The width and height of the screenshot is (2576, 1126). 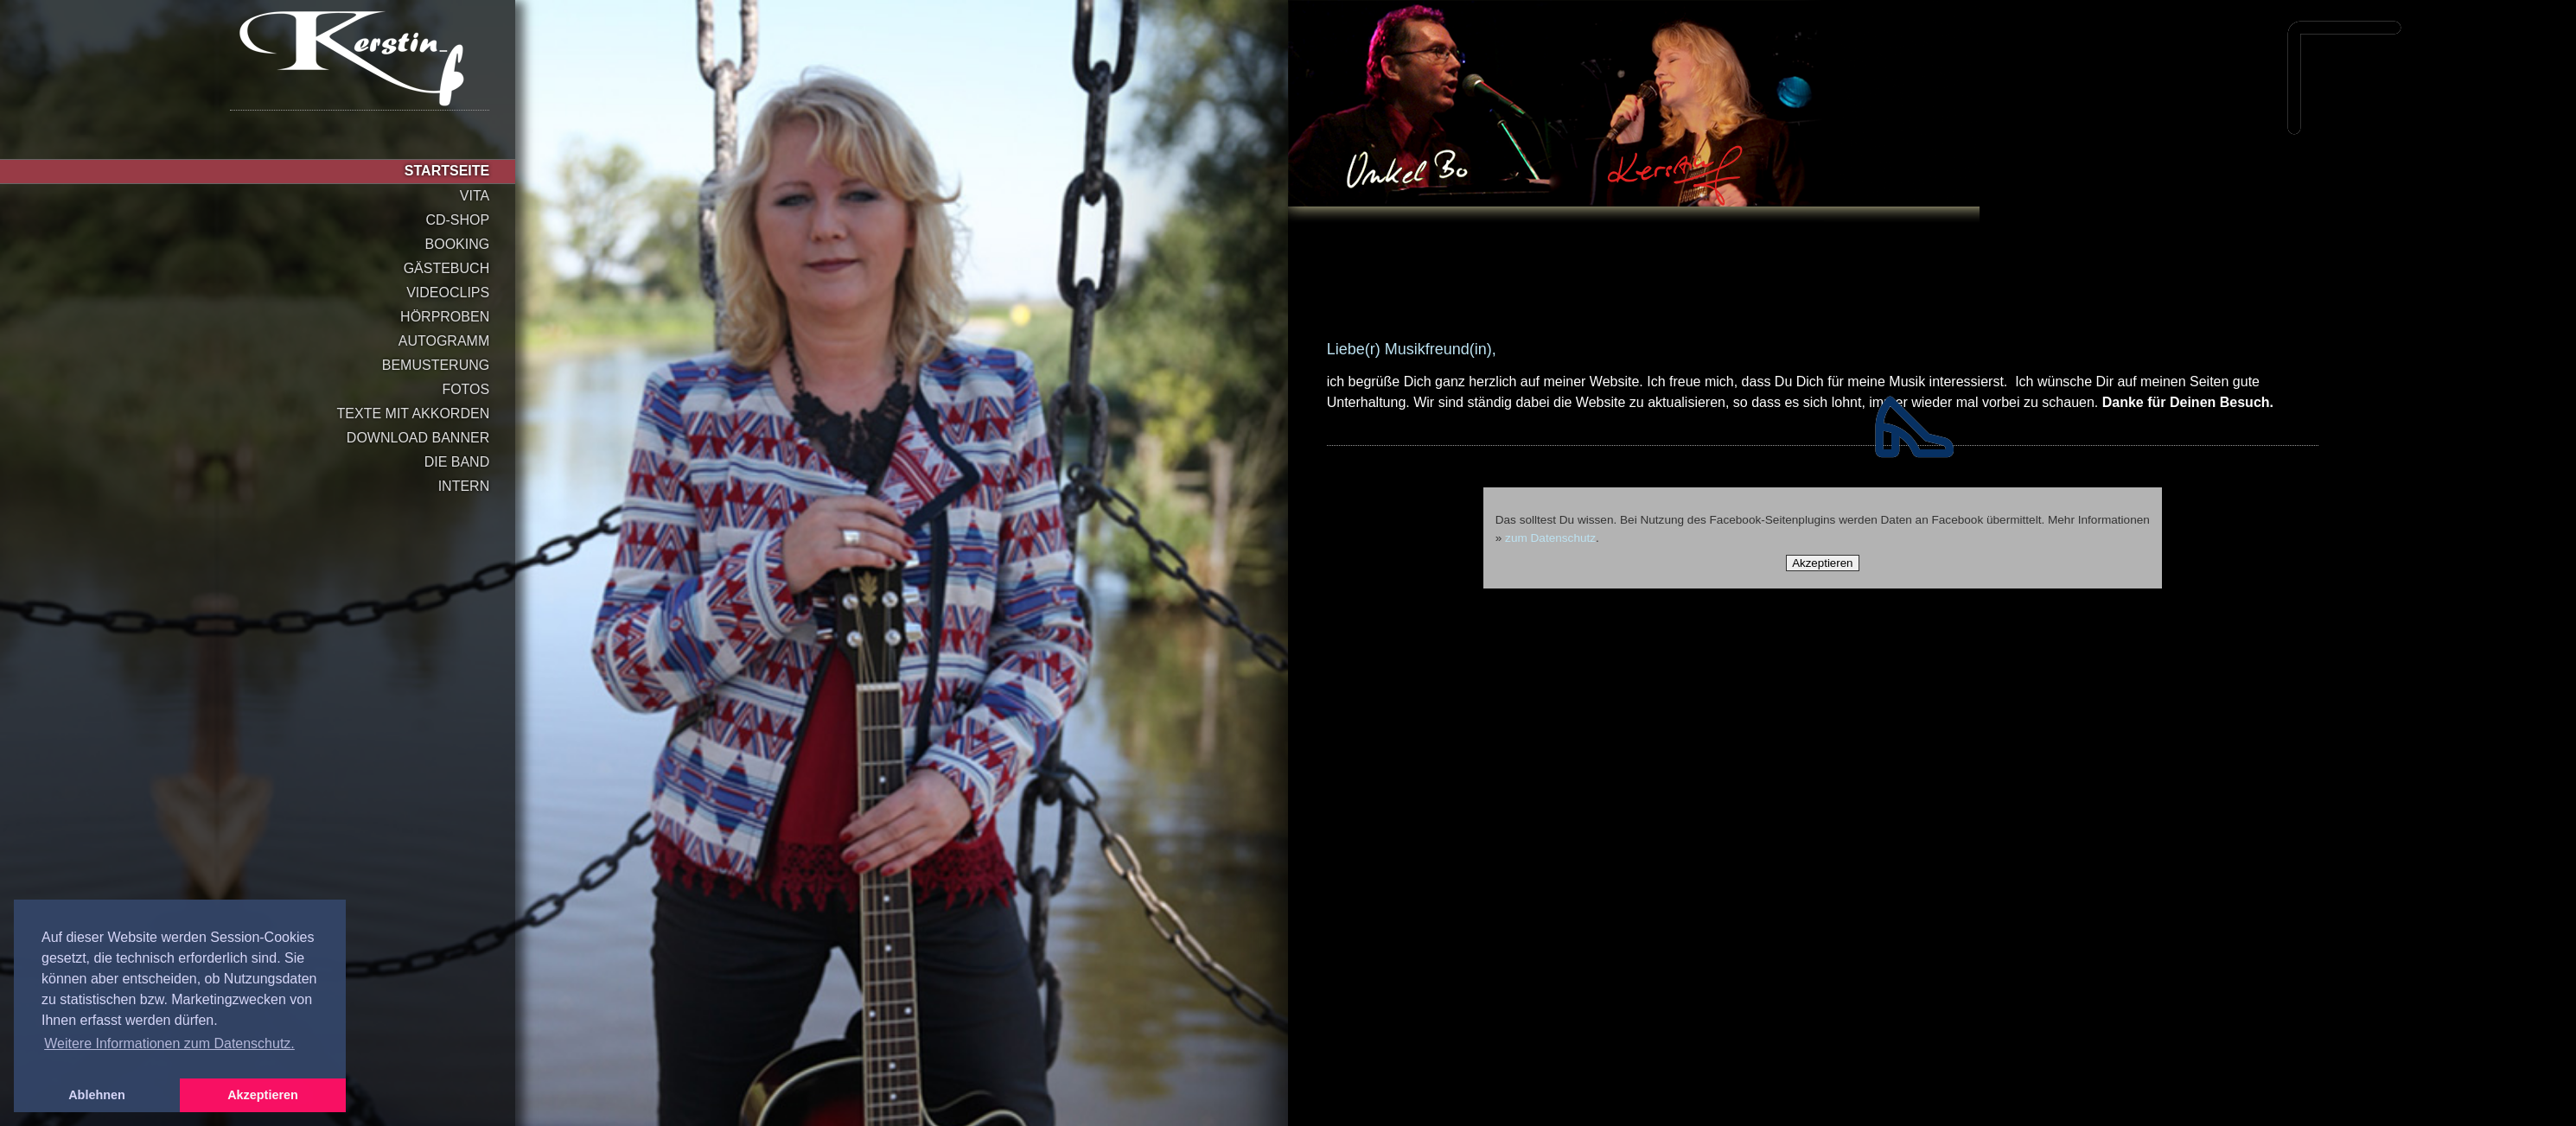 What do you see at coordinates (2344, 78) in the screenshot?
I see `adjust corner radius of a shape` at bounding box center [2344, 78].